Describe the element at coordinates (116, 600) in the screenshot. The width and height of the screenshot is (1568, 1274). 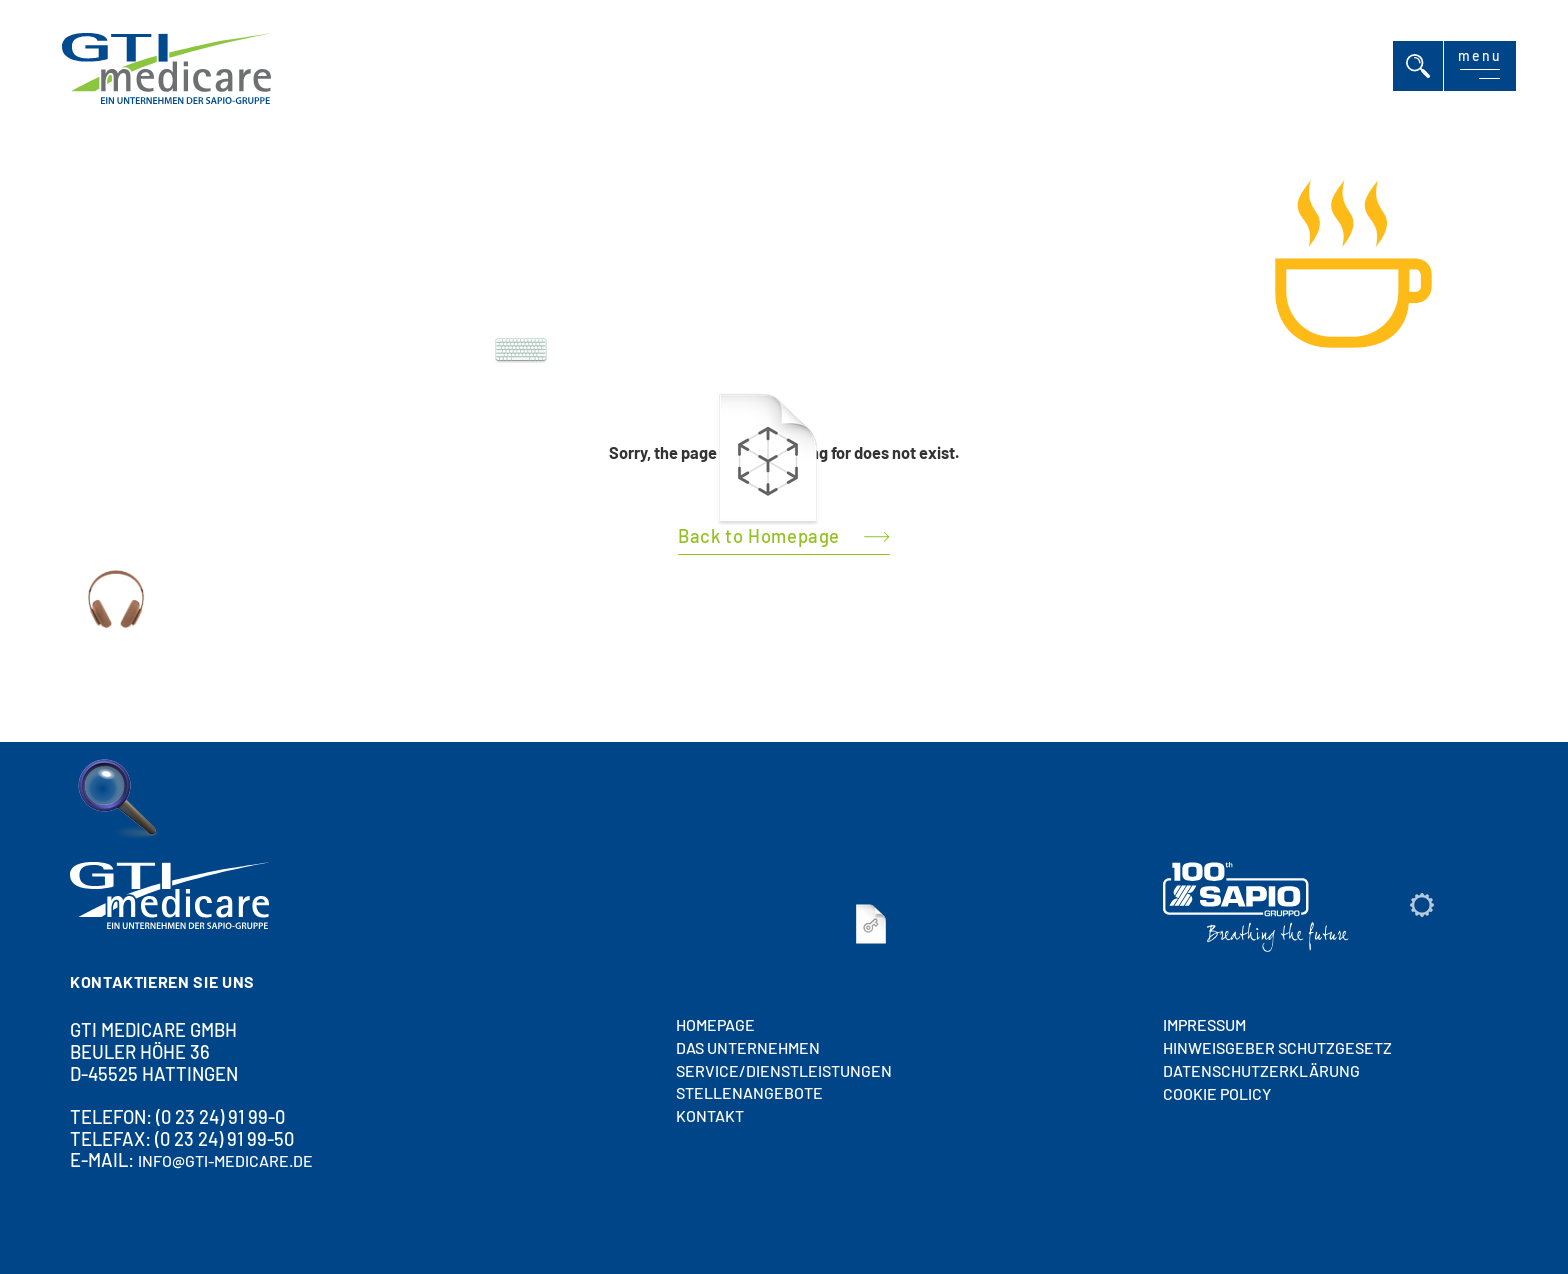
I see `connect bluetooth headphones` at that location.